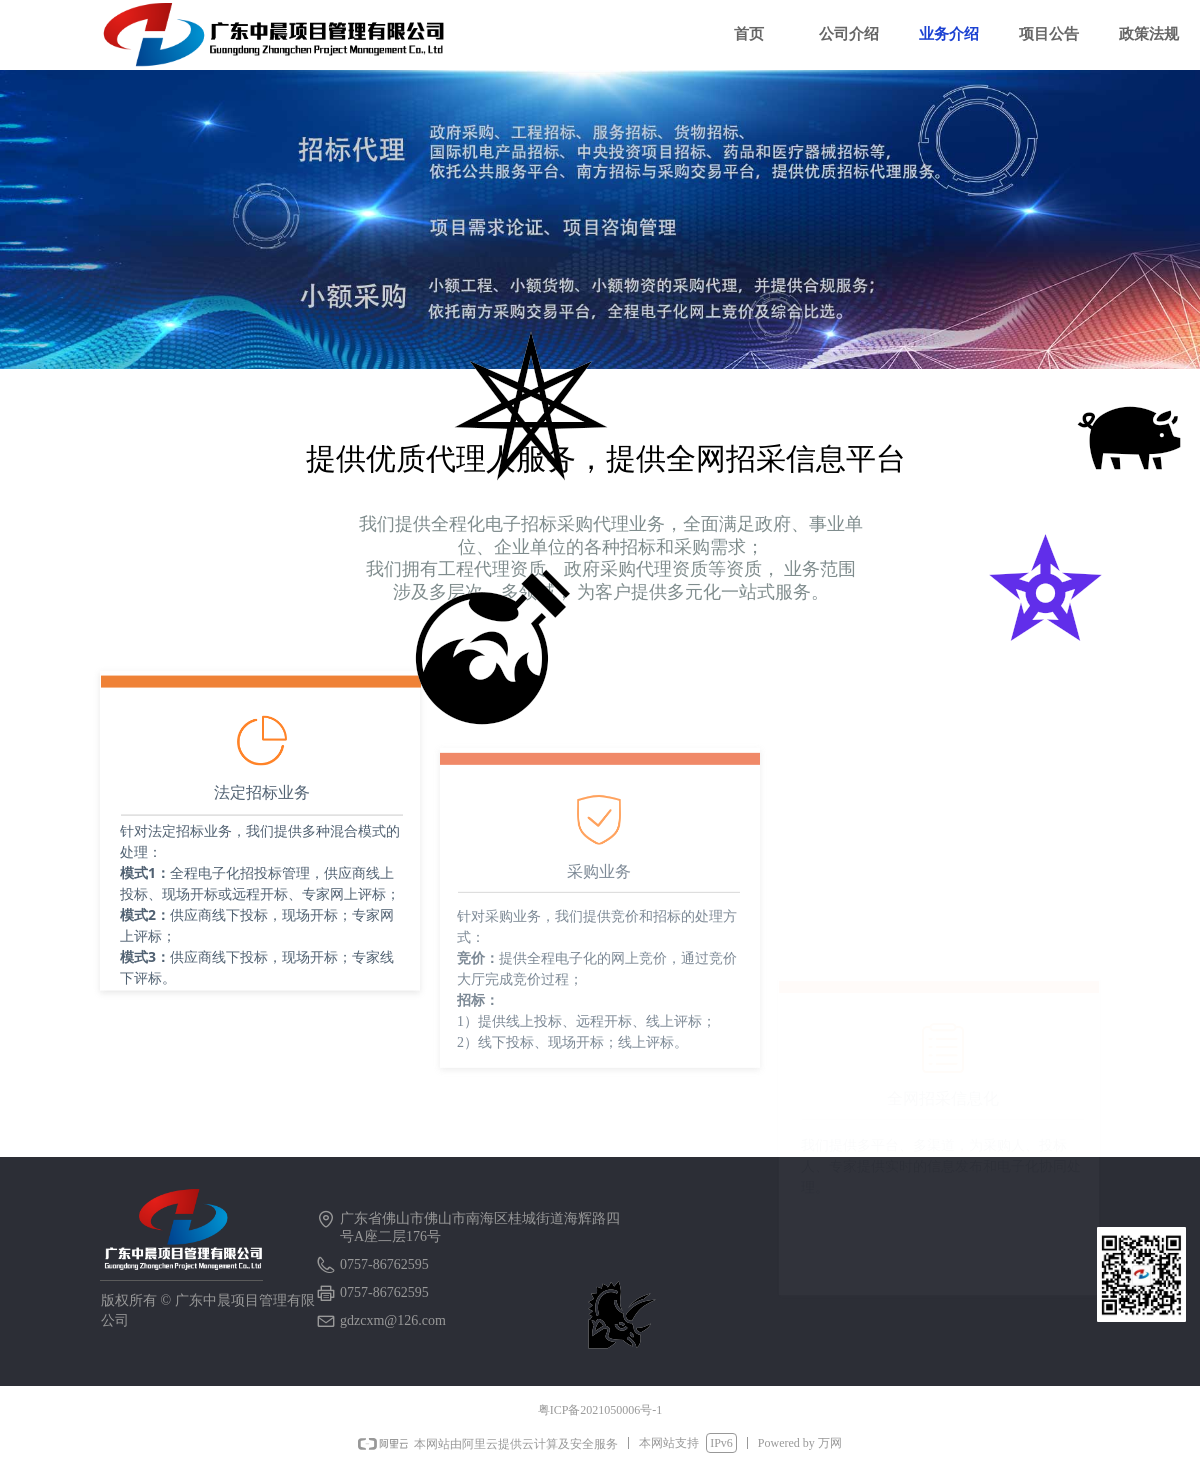  I want to click on access dinosaur-themed game or content, so click(622, 1314).